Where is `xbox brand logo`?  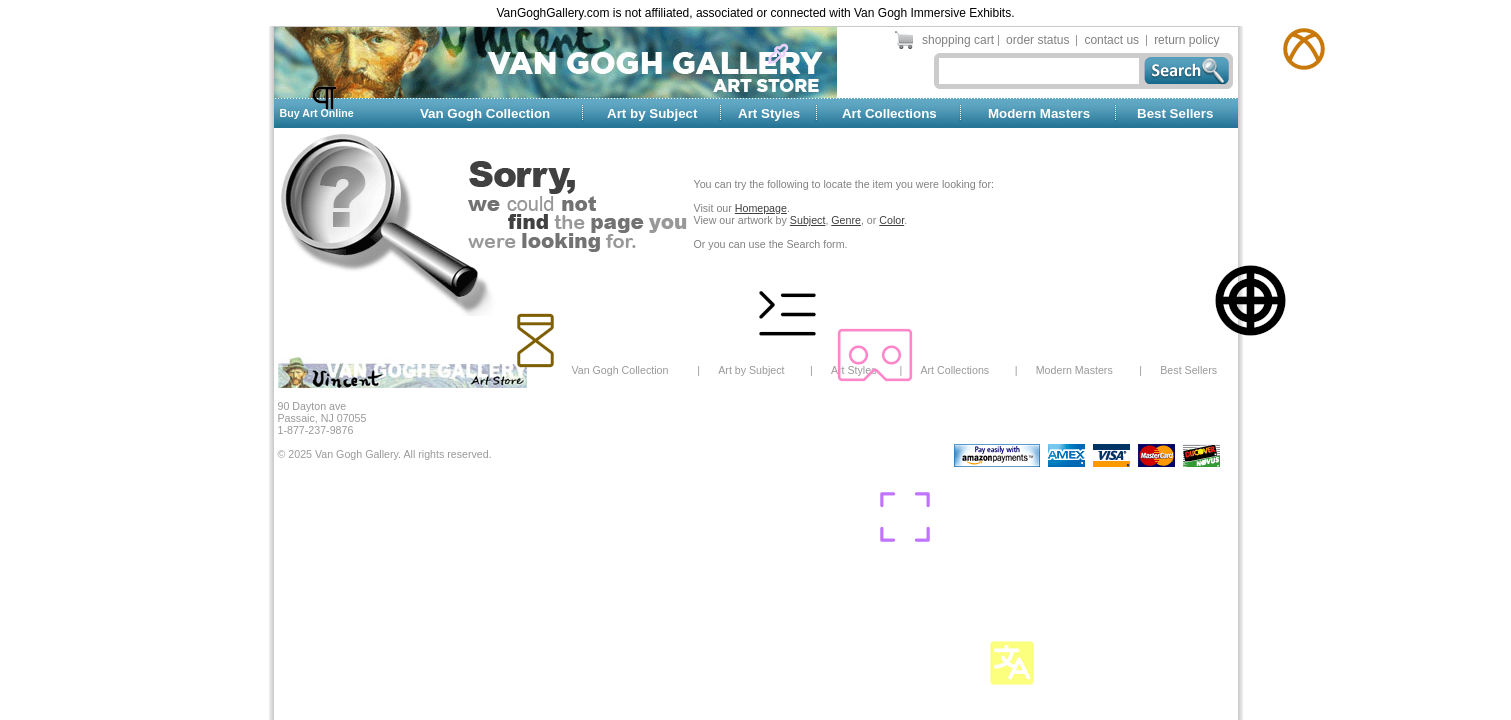 xbox brand logo is located at coordinates (1304, 49).